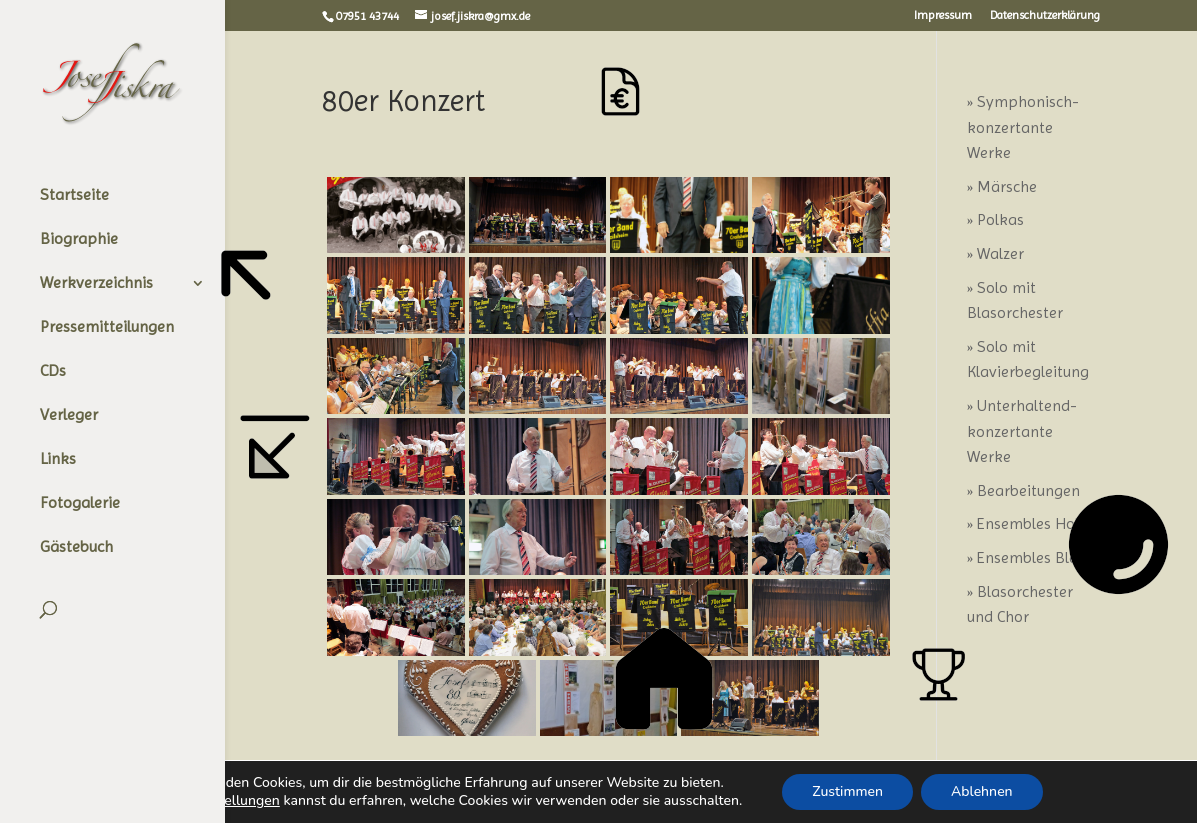  I want to click on go to home screen, so click(664, 683).